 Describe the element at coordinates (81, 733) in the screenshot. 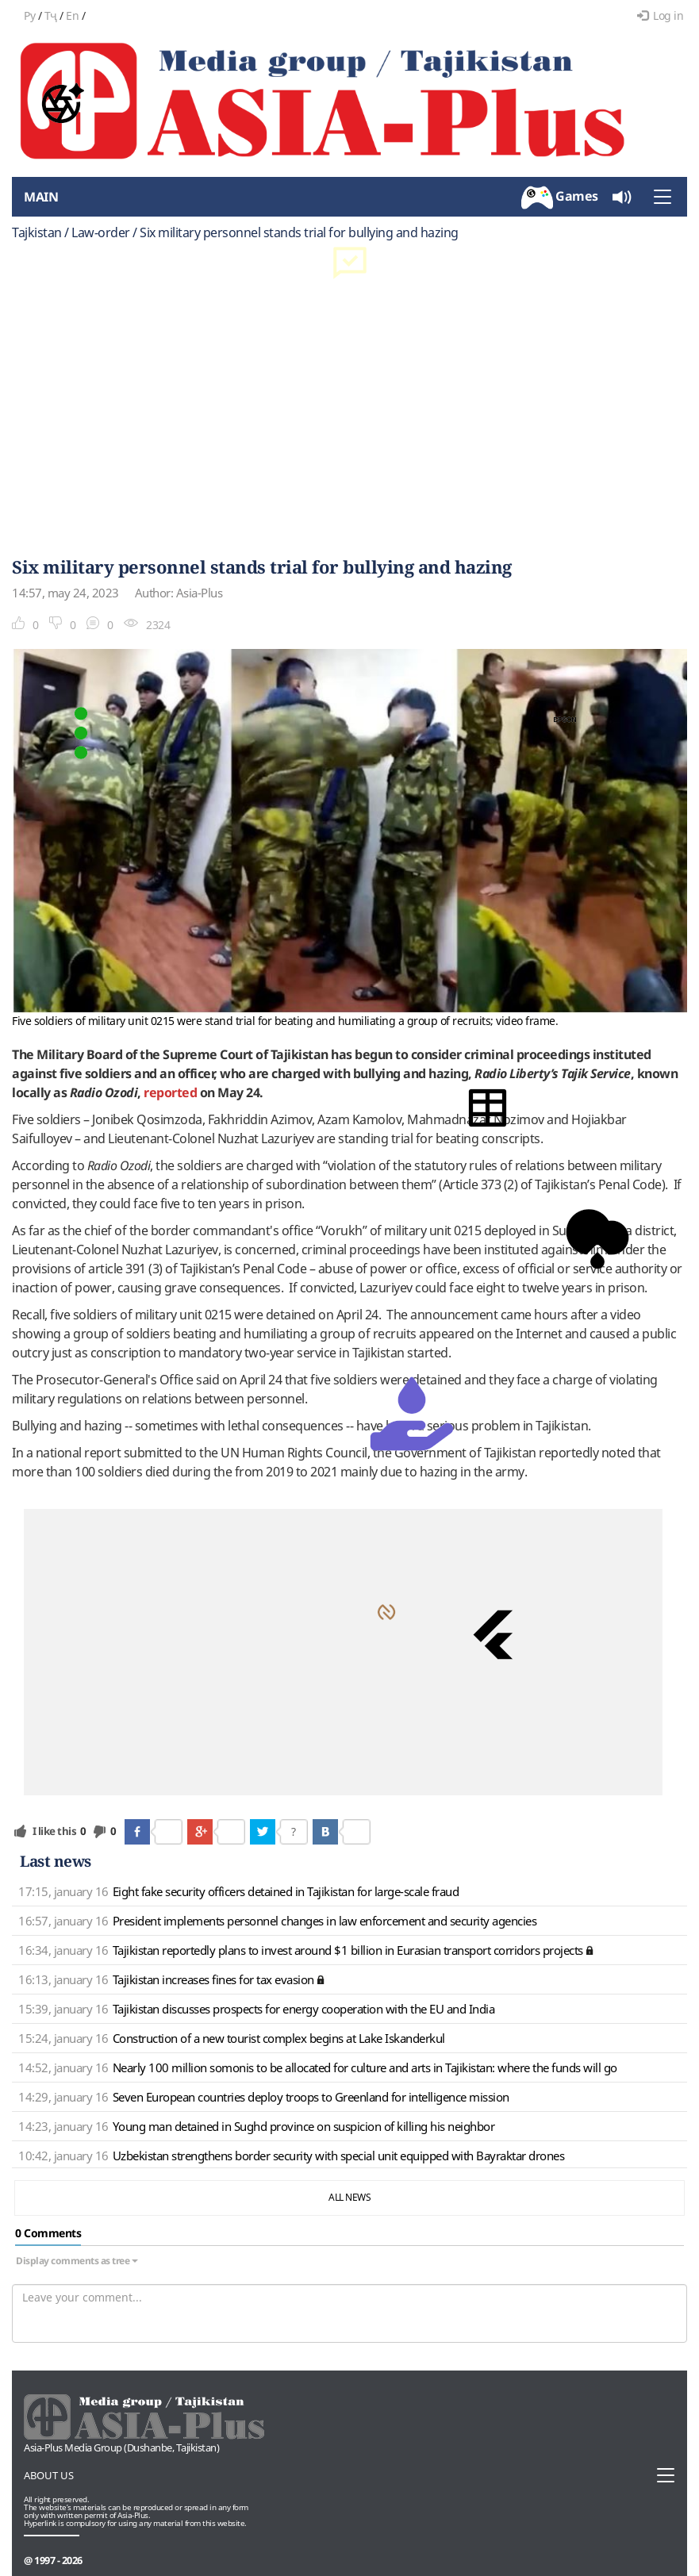

I see `open more options menu` at that location.